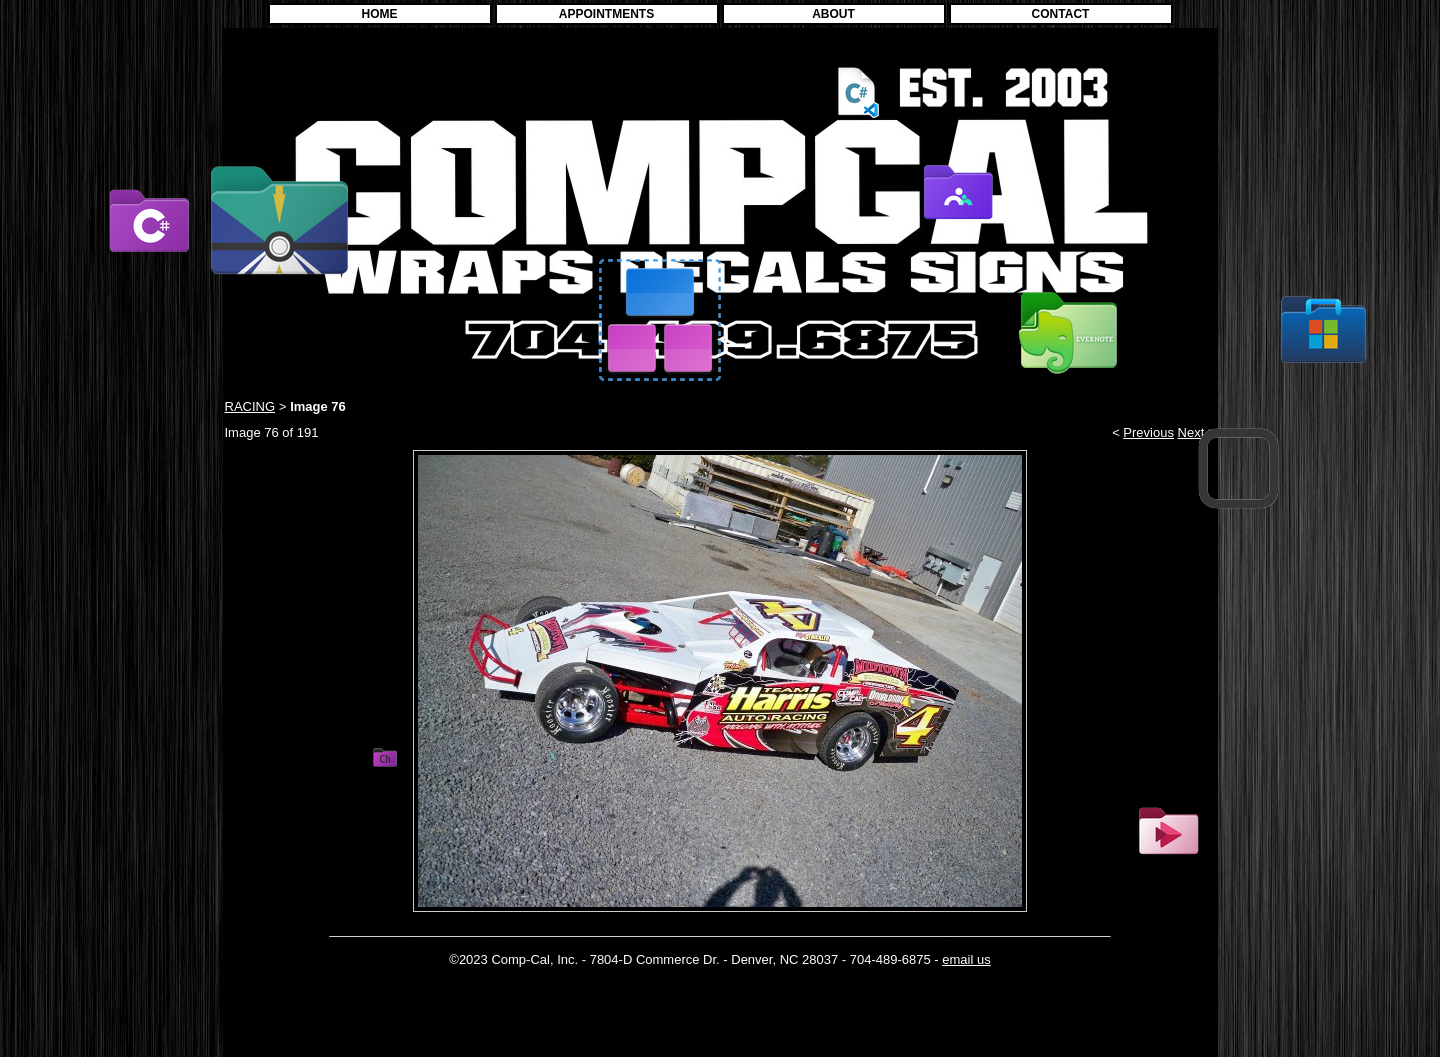 The height and width of the screenshot is (1057, 1440). What do you see at coordinates (958, 194) in the screenshot?
I see `open wondershare famisafe app folder` at bounding box center [958, 194].